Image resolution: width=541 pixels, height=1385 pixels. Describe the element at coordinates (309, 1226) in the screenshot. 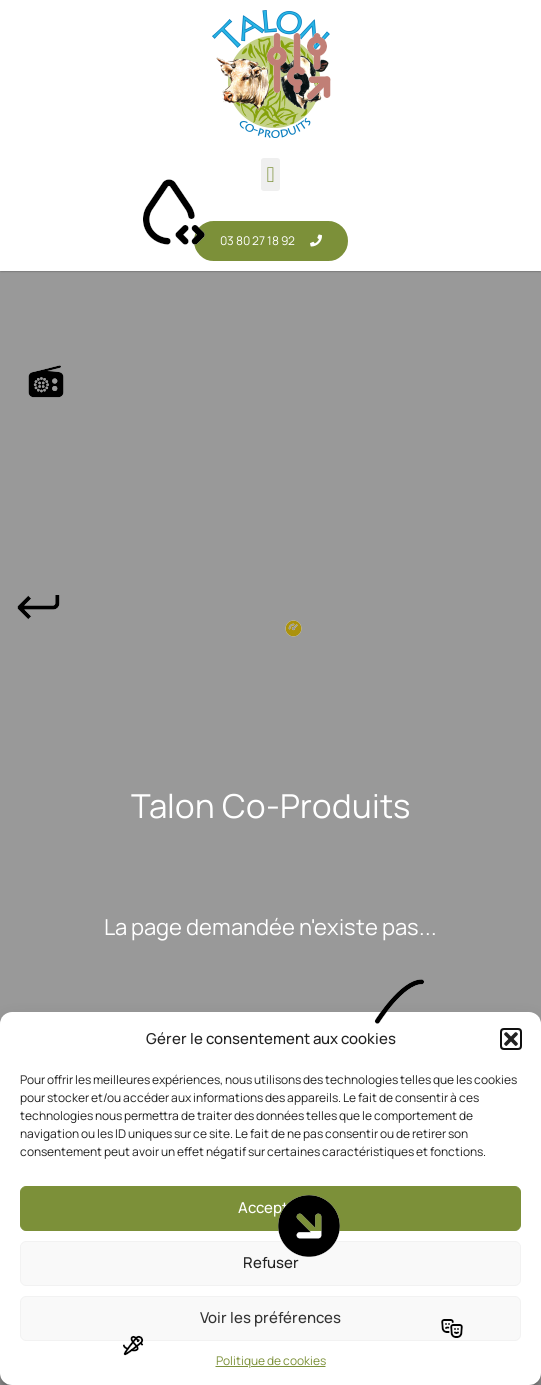

I see `navigate to the next section diagonally` at that location.